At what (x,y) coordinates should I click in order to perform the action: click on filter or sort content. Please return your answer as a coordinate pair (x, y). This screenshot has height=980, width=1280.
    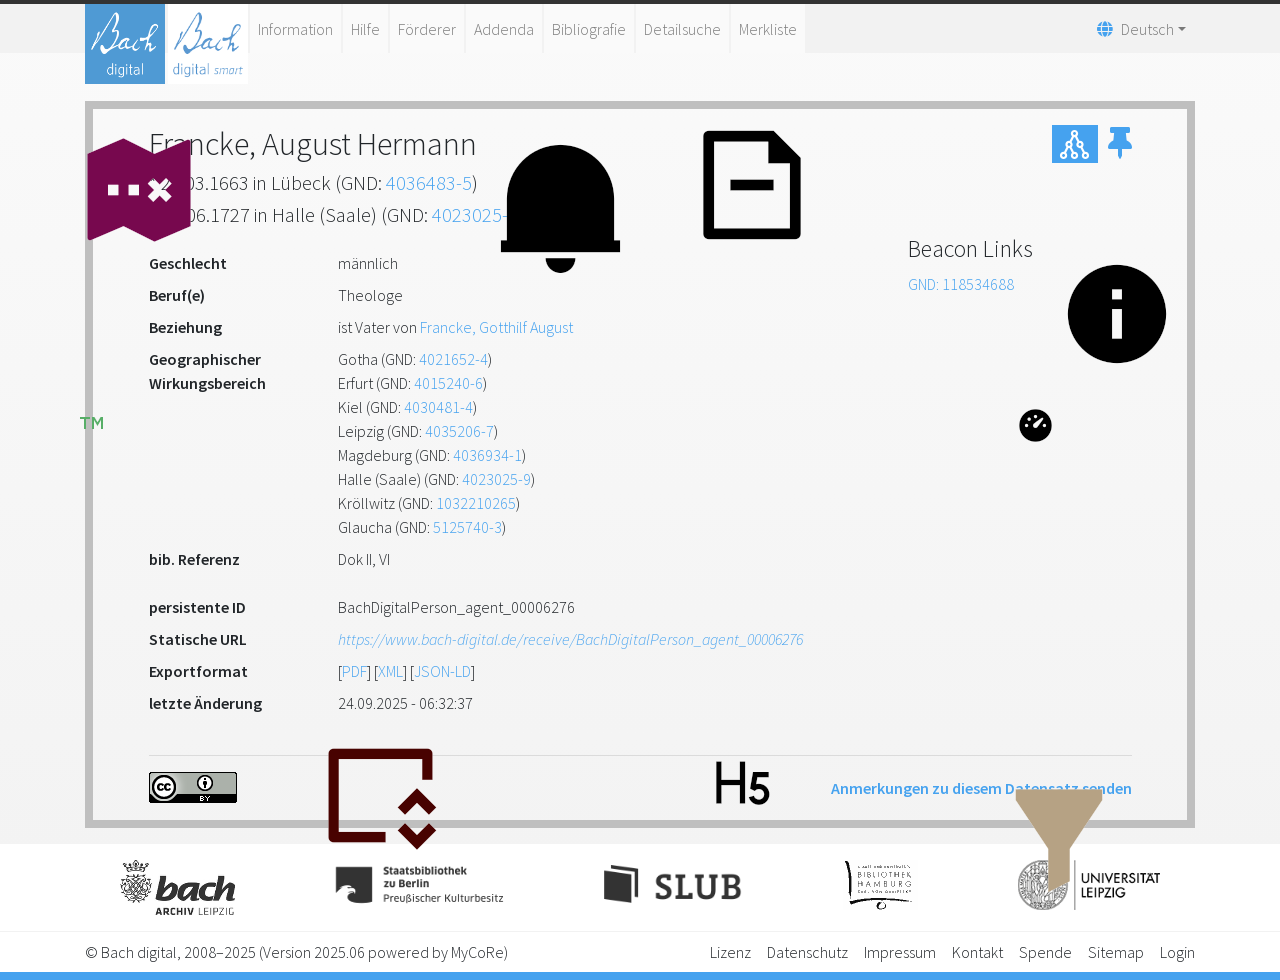
    Looking at the image, I should click on (1059, 838).